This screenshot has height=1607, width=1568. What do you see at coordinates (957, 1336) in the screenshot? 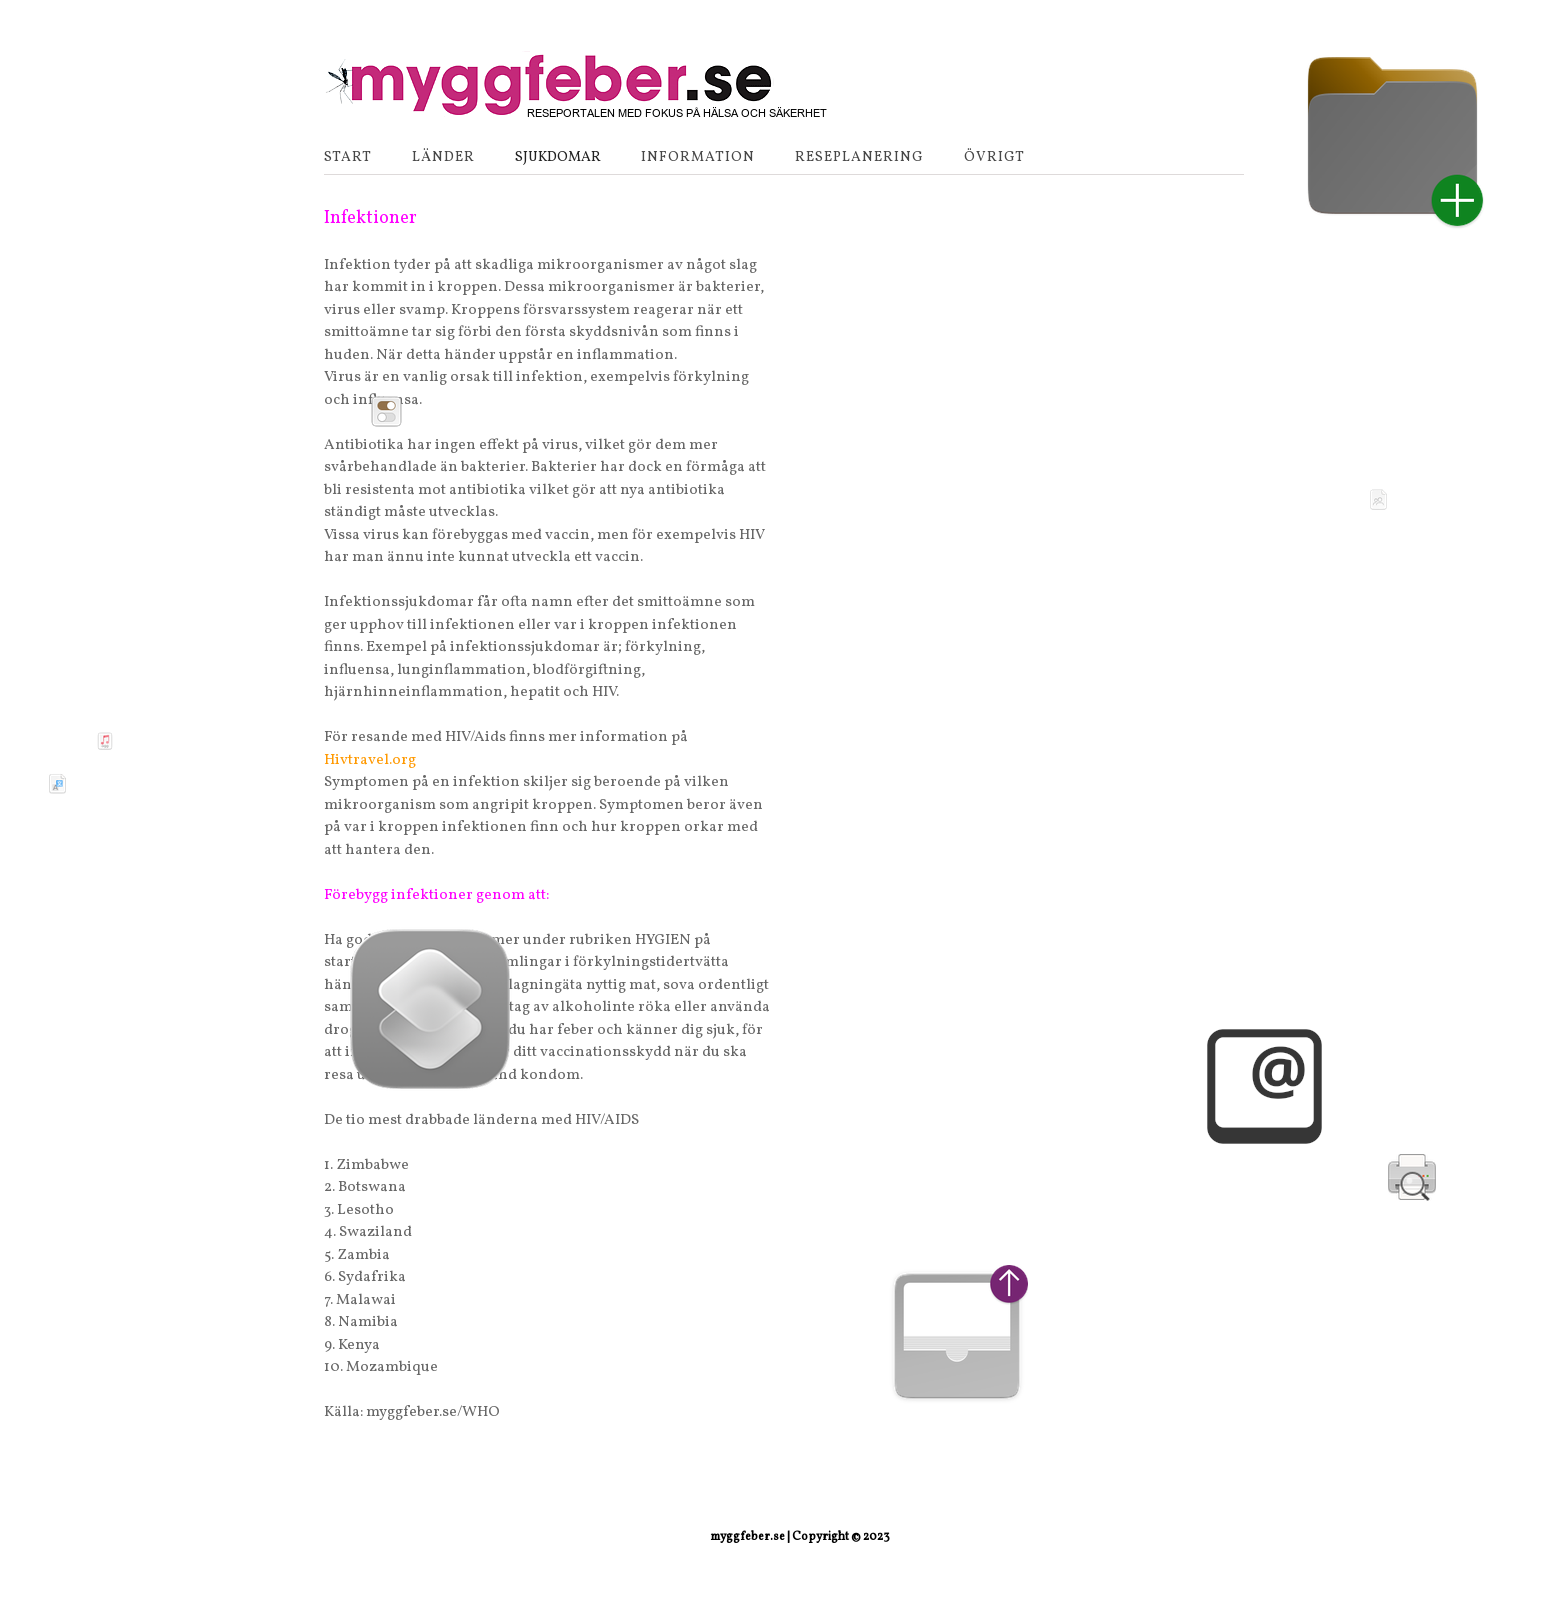
I see `sync inbox and outbox mail` at bounding box center [957, 1336].